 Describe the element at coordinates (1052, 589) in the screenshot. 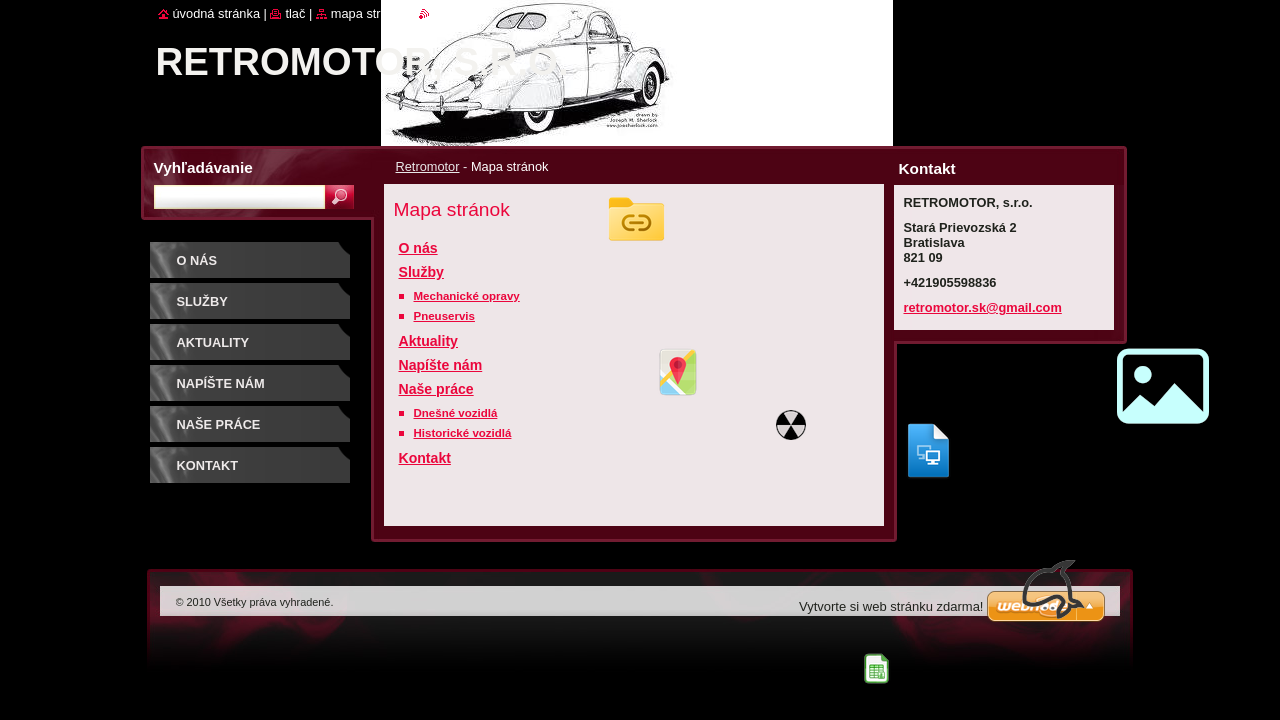

I see `launch orca screen reader application` at that location.